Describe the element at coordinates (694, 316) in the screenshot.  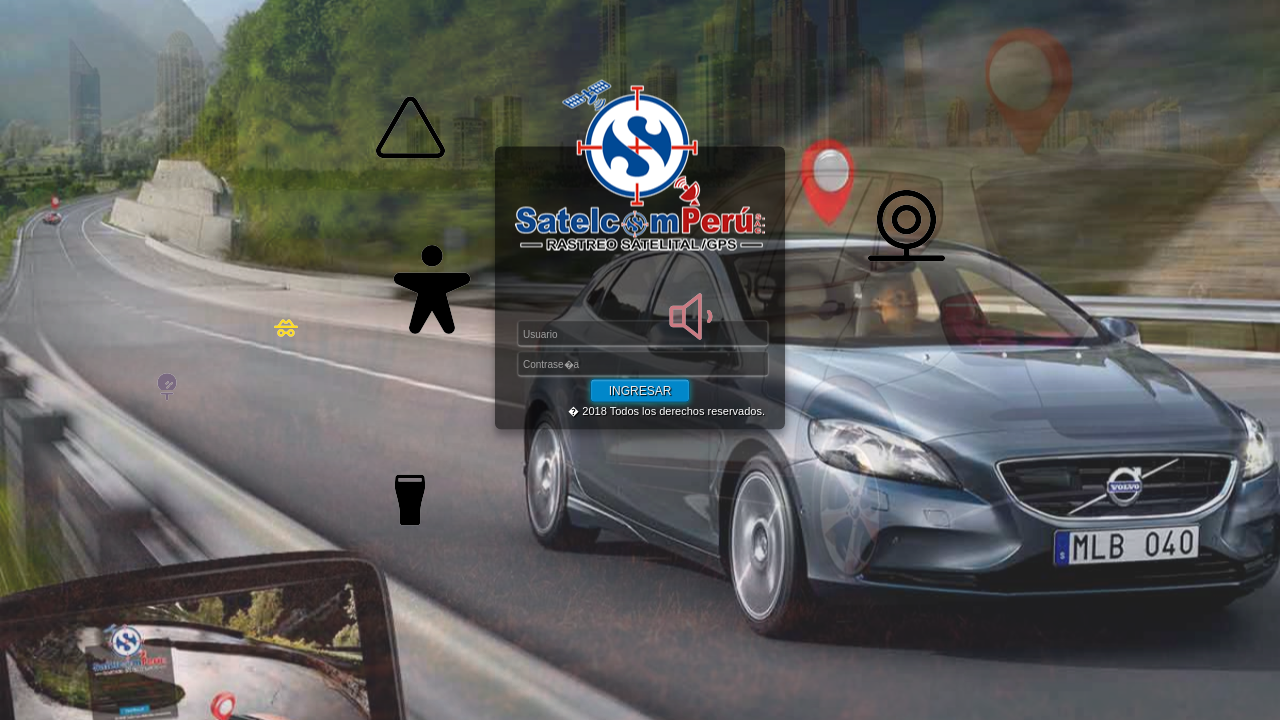
I see `volume set to low level` at that location.